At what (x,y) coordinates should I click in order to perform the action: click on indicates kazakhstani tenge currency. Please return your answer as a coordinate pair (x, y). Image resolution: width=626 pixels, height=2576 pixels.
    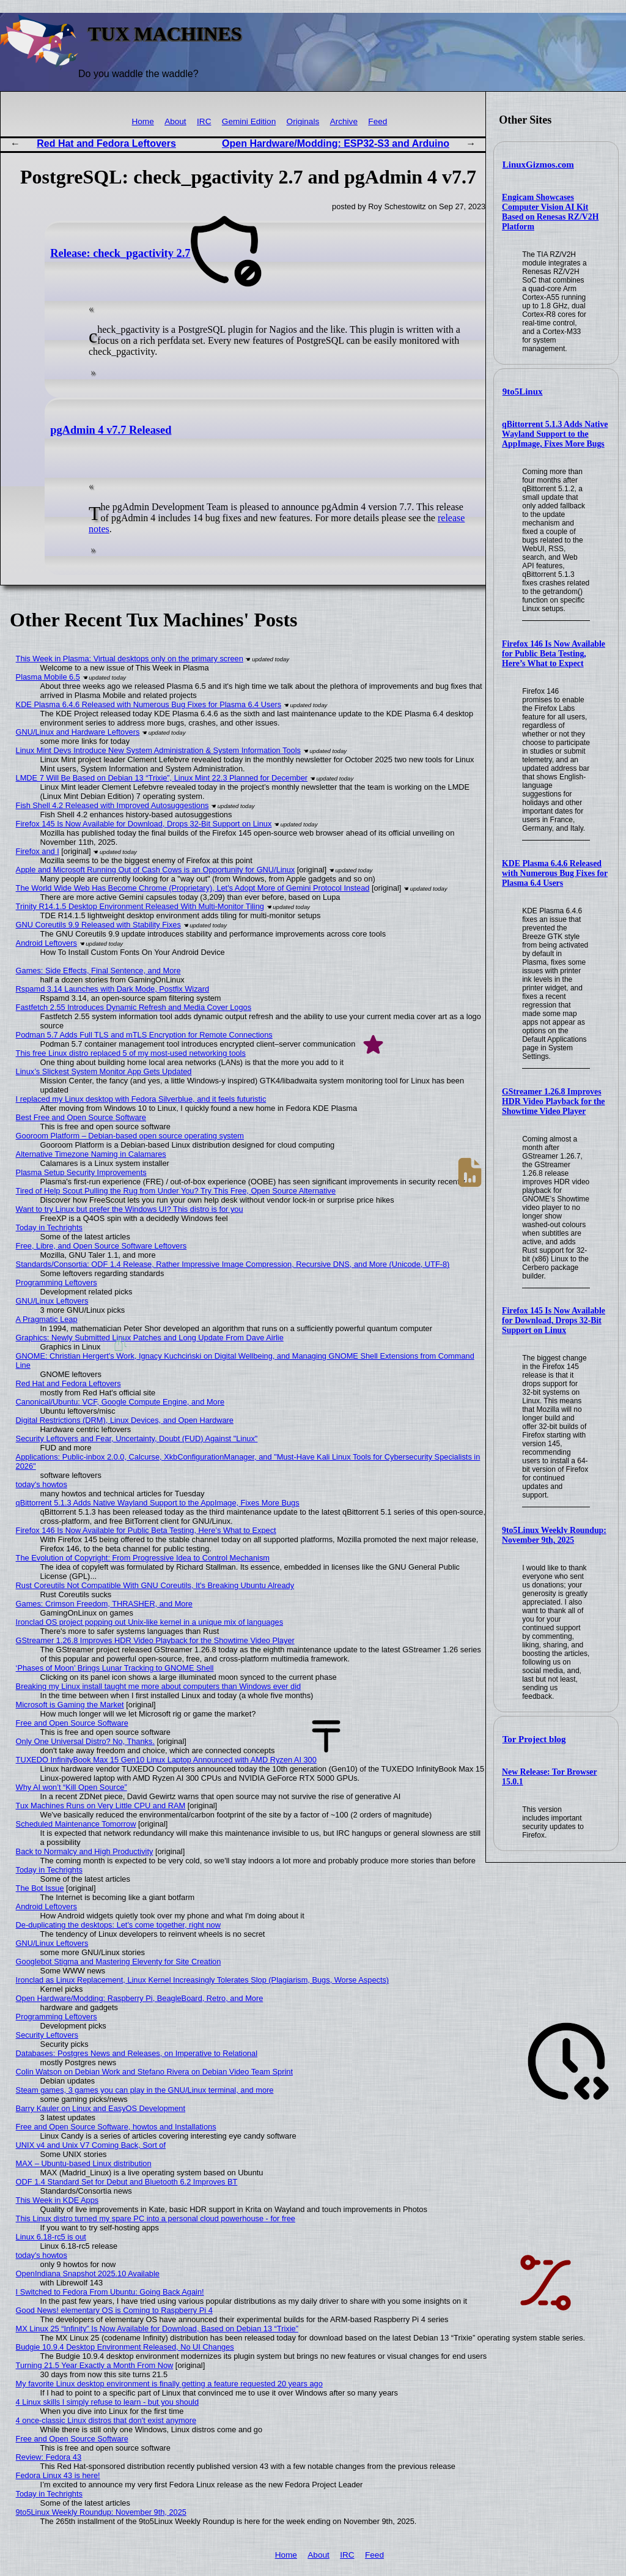
    Looking at the image, I should click on (326, 1736).